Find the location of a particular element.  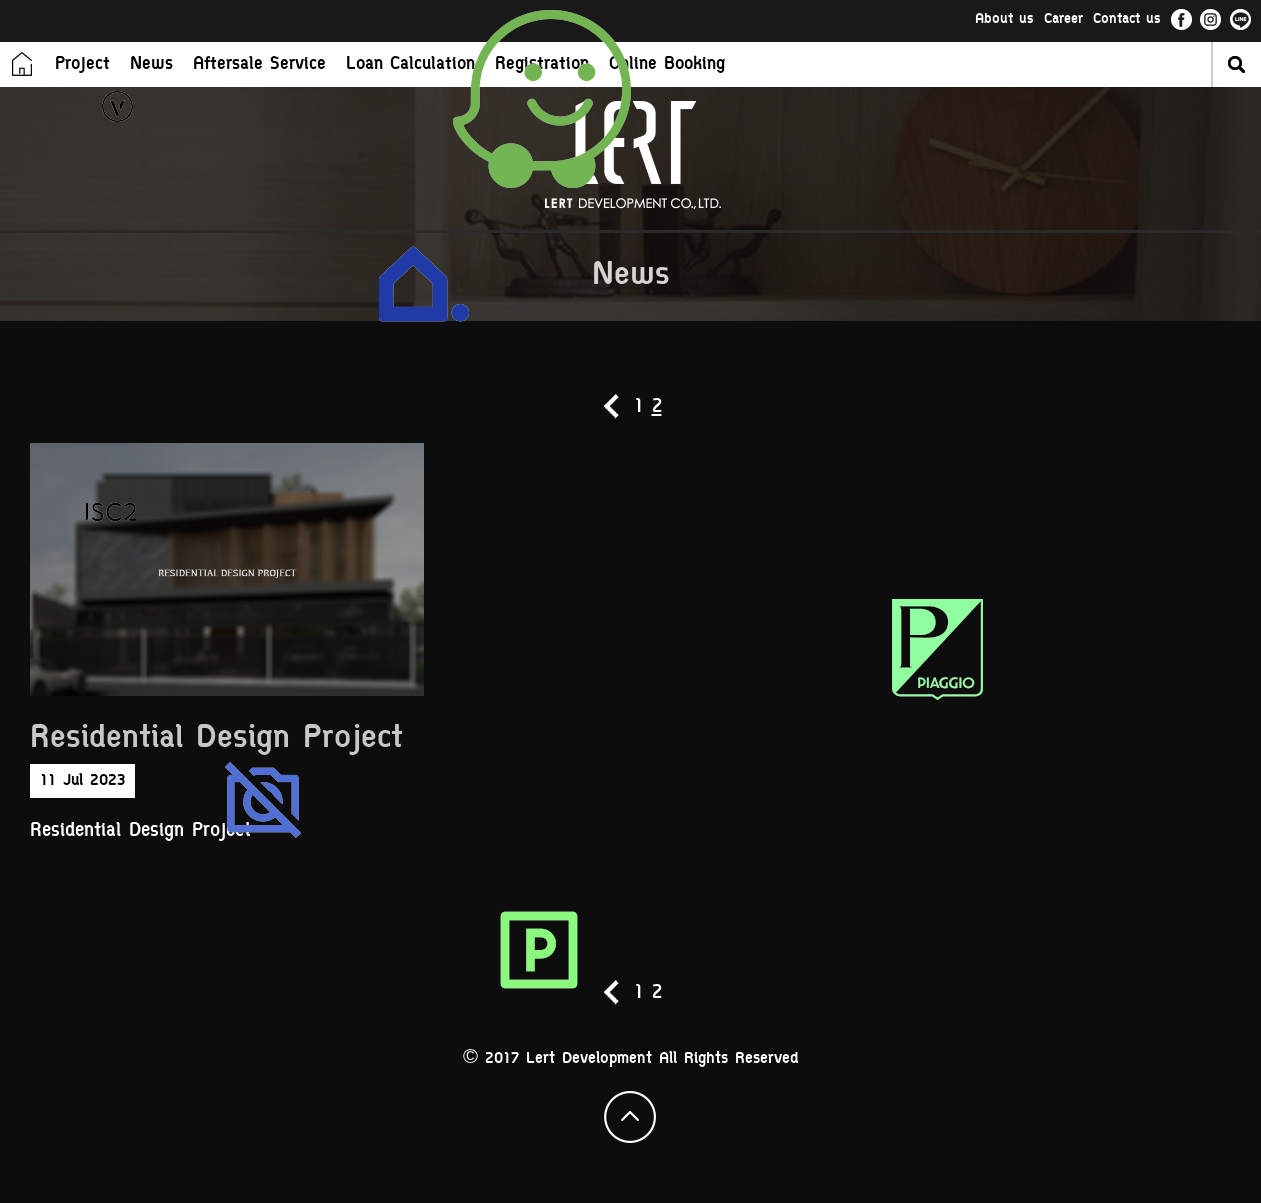

open the vivint smart home app is located at coordinates (424, 284).